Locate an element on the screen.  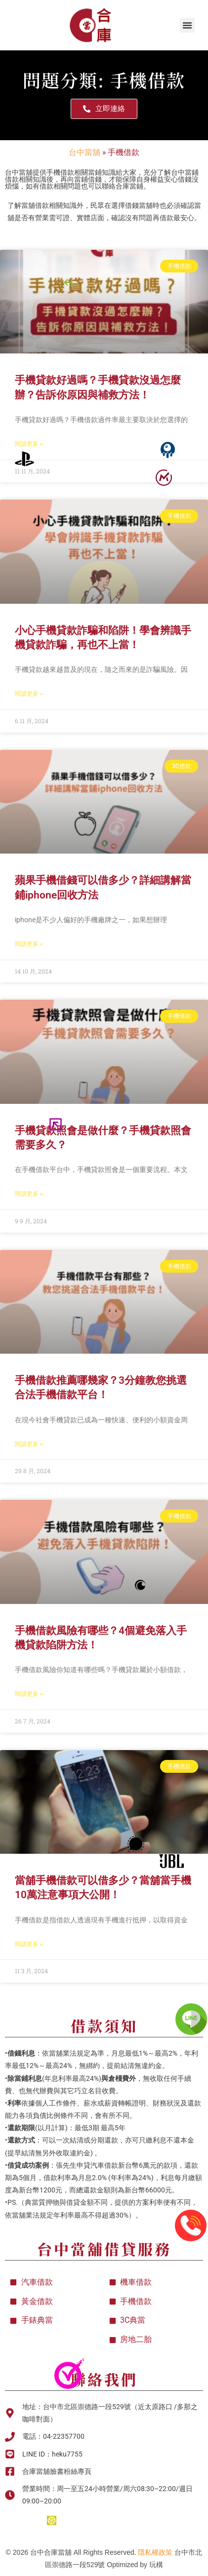
visit codewars coding challenge platform is located at coordinates (51, 2520).